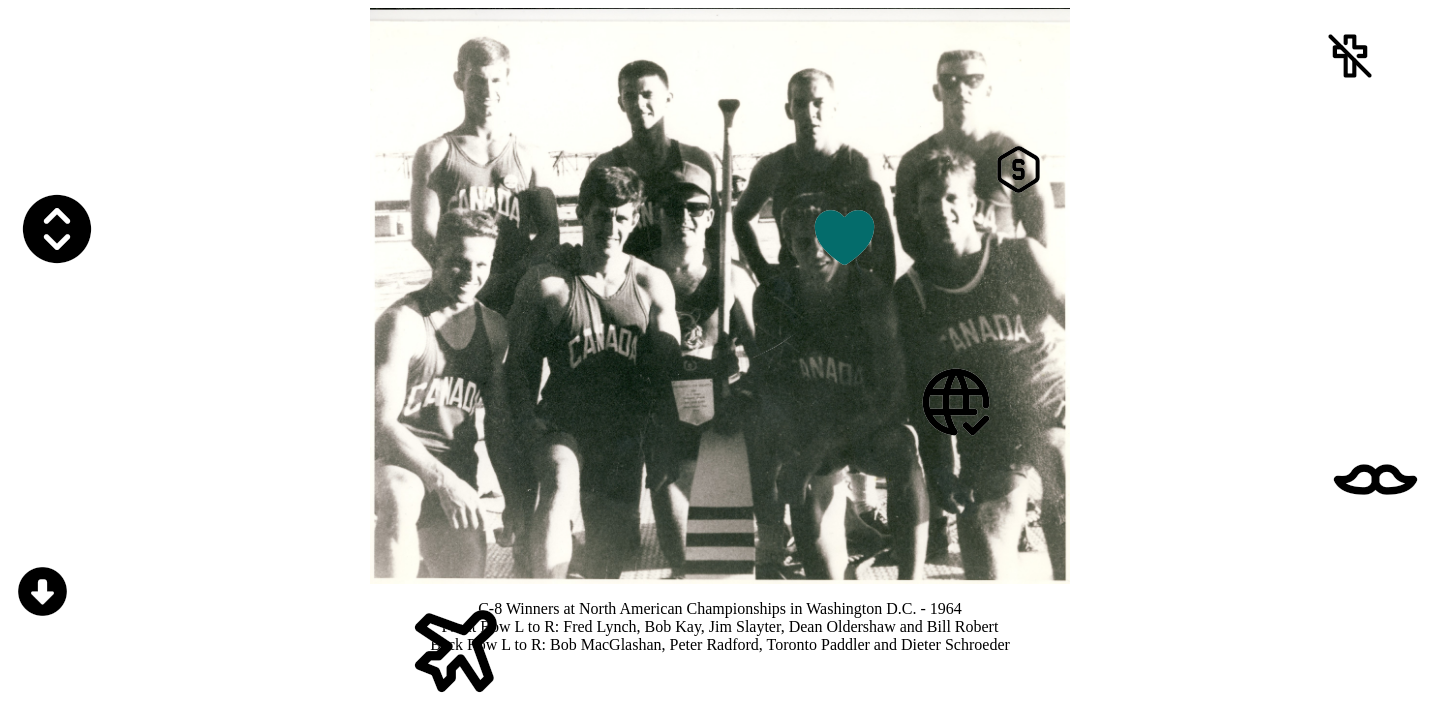 Image resolution: width=1440 pixels, height=720 pixels. I want to click on add to favorites, so click(844, 237).